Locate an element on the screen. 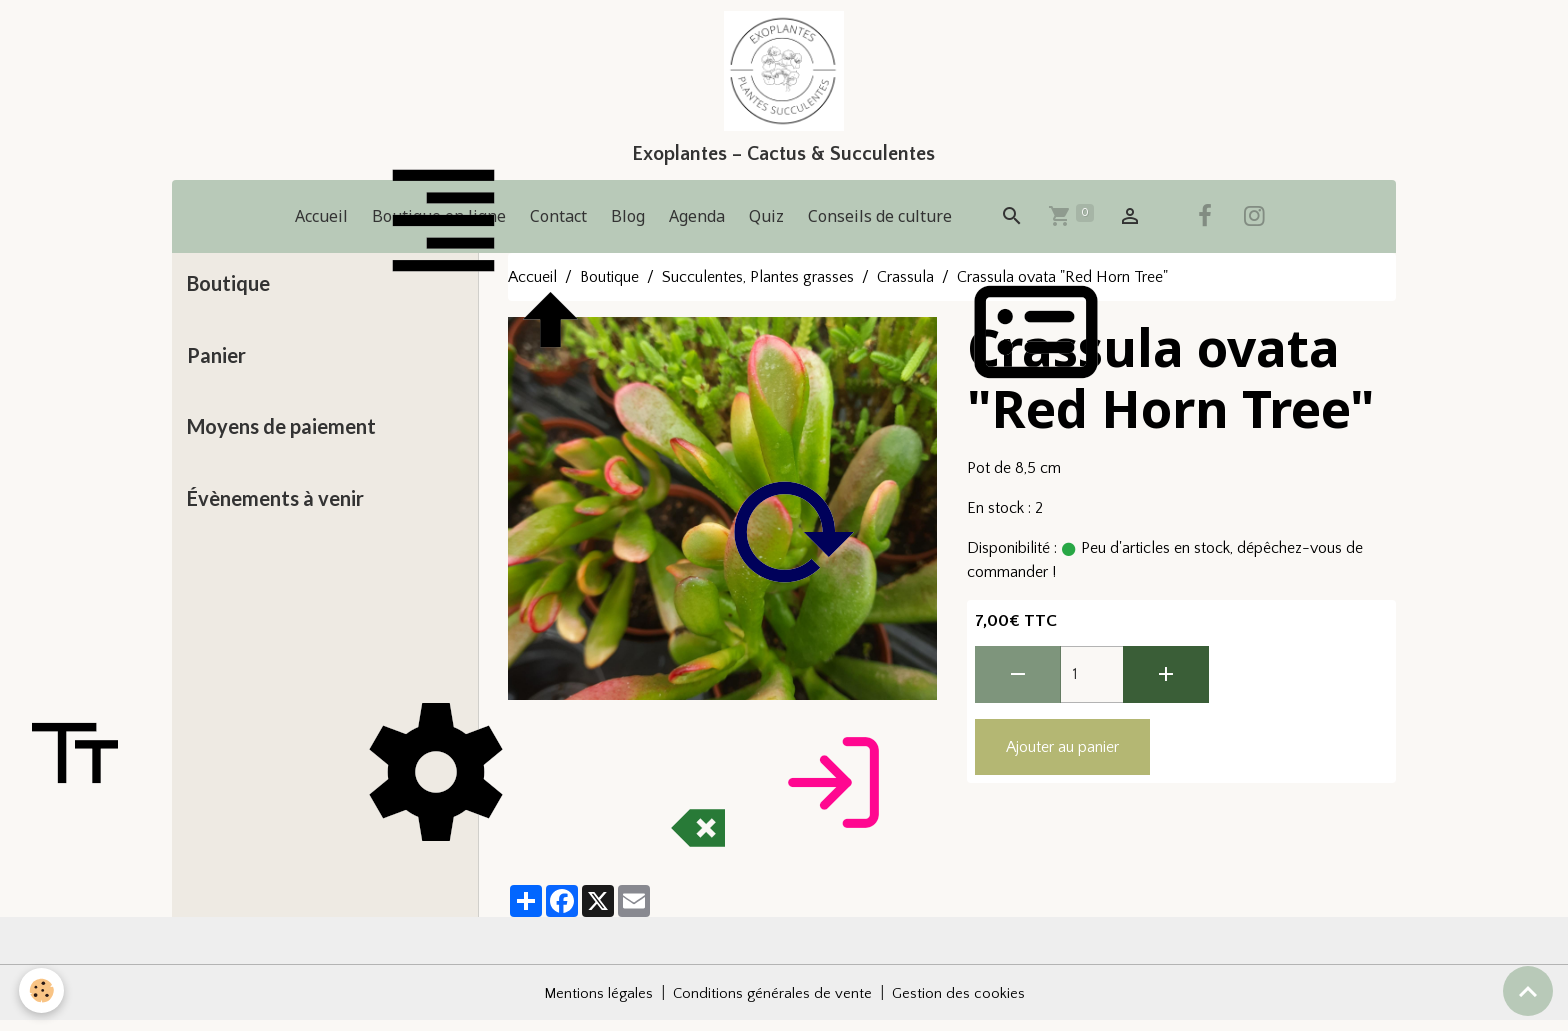  access settings is located at coordinates (436, 772).